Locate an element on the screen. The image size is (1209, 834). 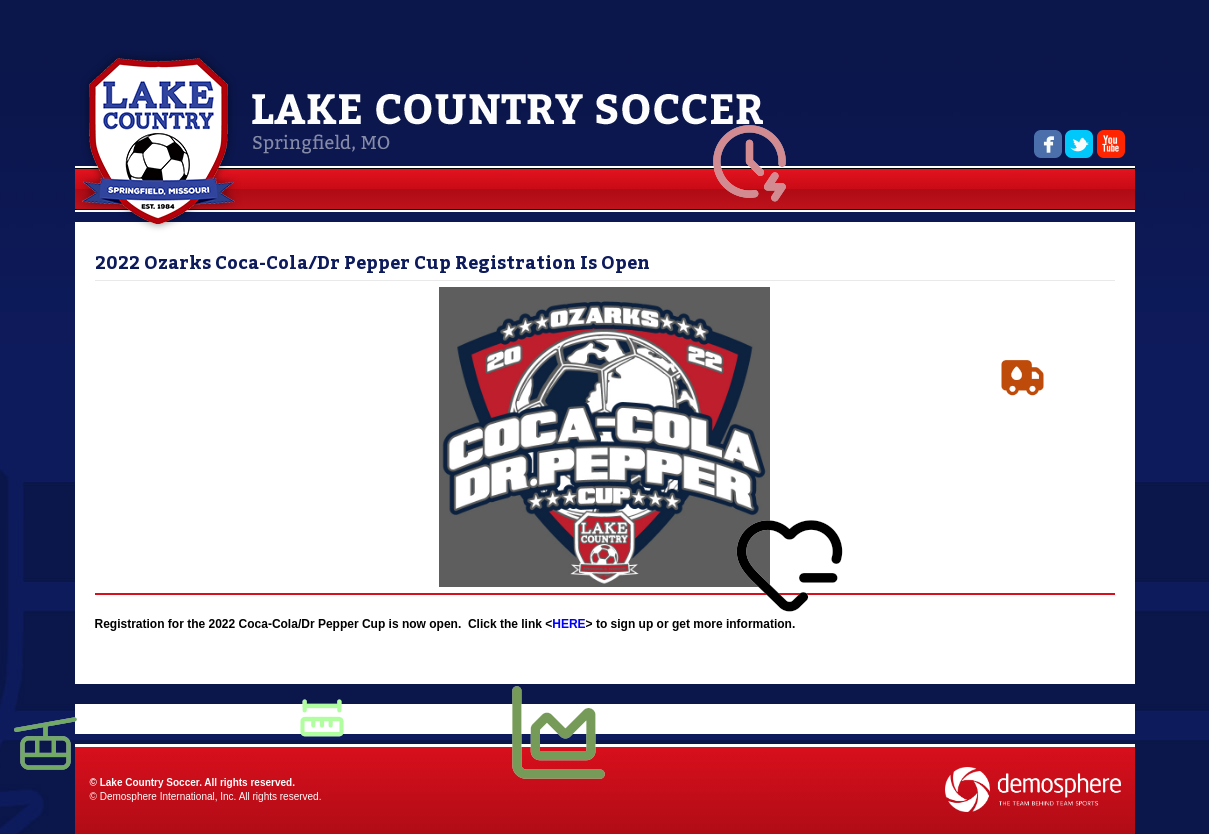
view area chart analytics is located at coordinates (558, 732).